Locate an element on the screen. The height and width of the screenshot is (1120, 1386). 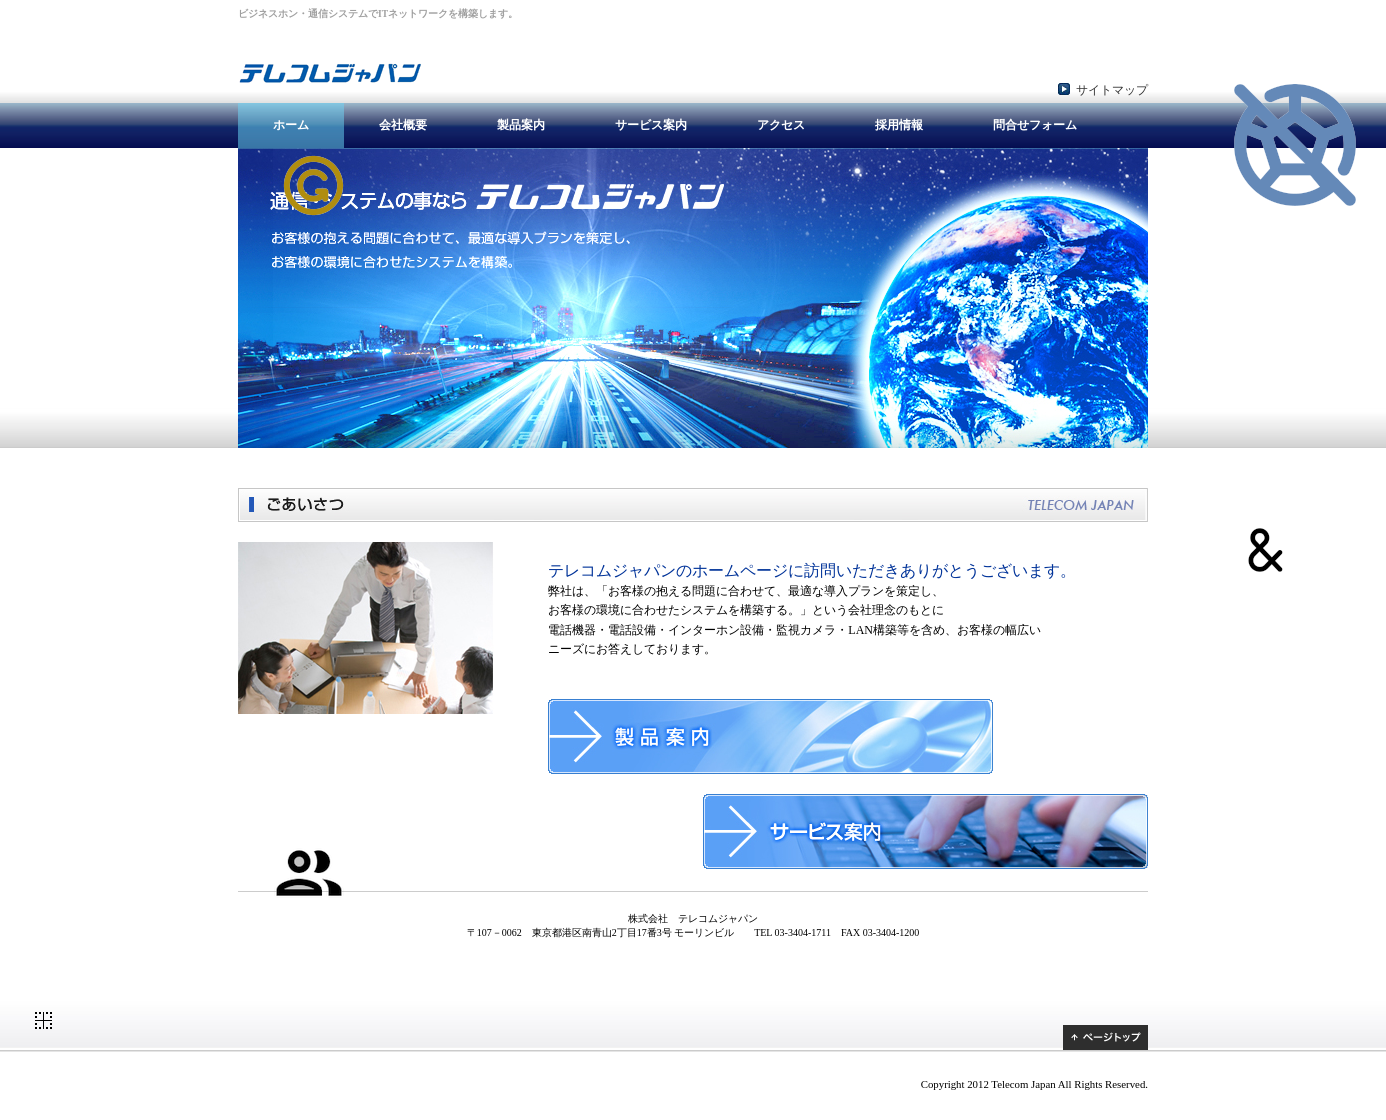
apply inner borders to selected cells is located at coordinates (43, 1020).